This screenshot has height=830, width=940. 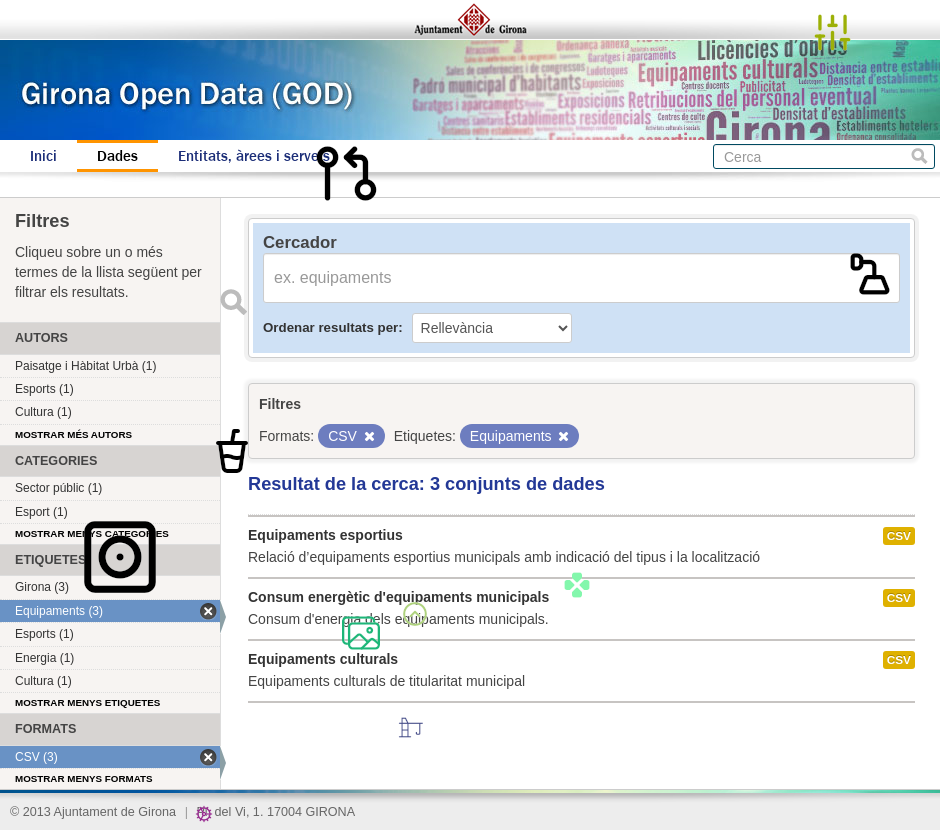 What do you see at coordinates (870, 275) in the screenshot?
I see `toggle wall lamp or sconce lighting` at bounding box center [870, 275].